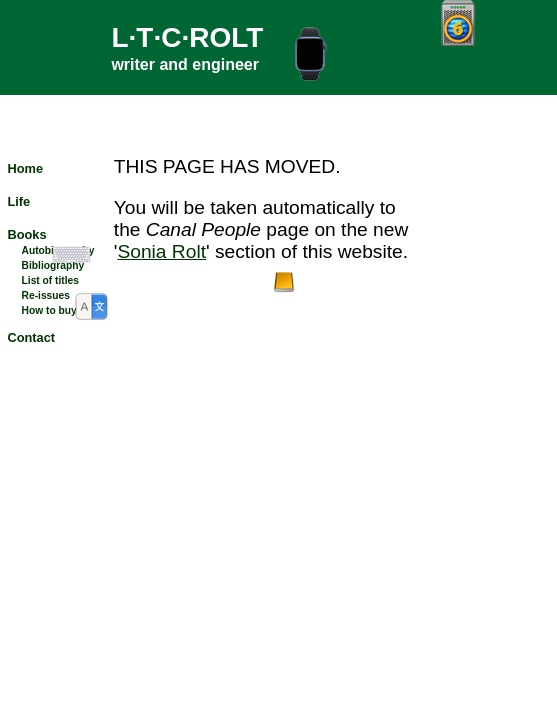  What do you see at coordinates (310, 54) in the screenshot?
I see `apple watch series 8 device icon` at bounding box center [310, 54].